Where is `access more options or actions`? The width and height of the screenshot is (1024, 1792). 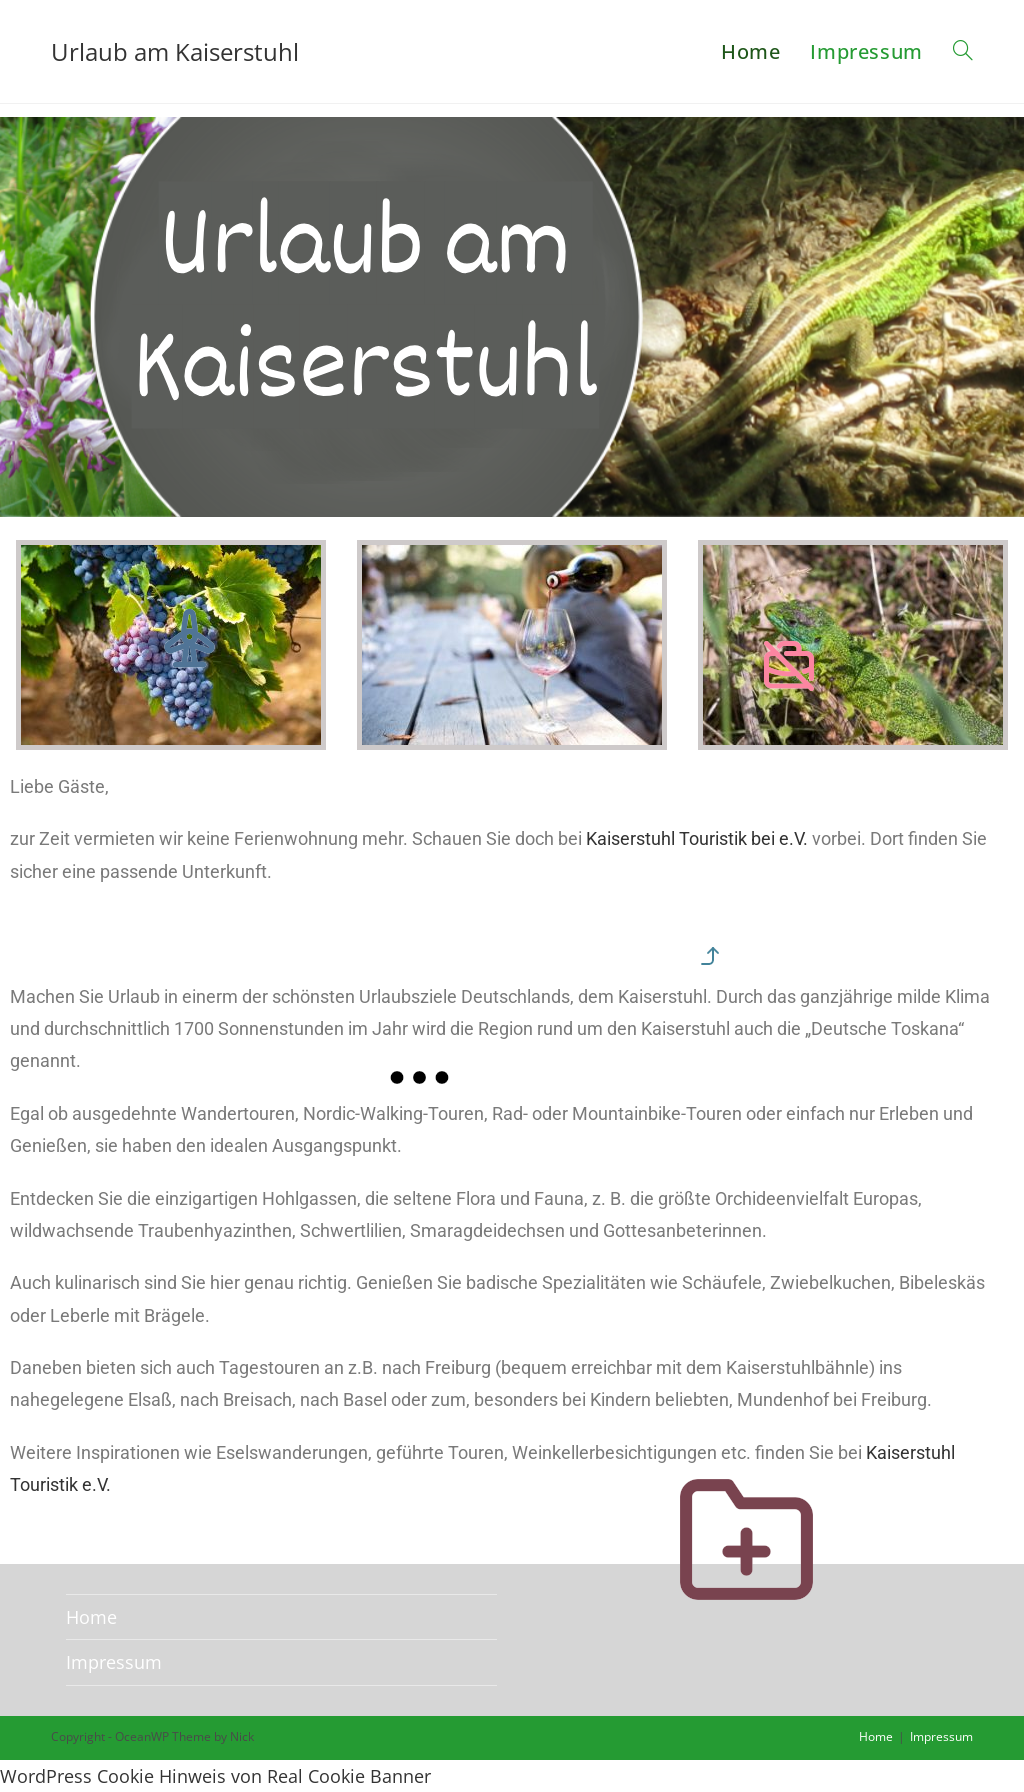
access more options or actions is located at coordinates (419, 1077).